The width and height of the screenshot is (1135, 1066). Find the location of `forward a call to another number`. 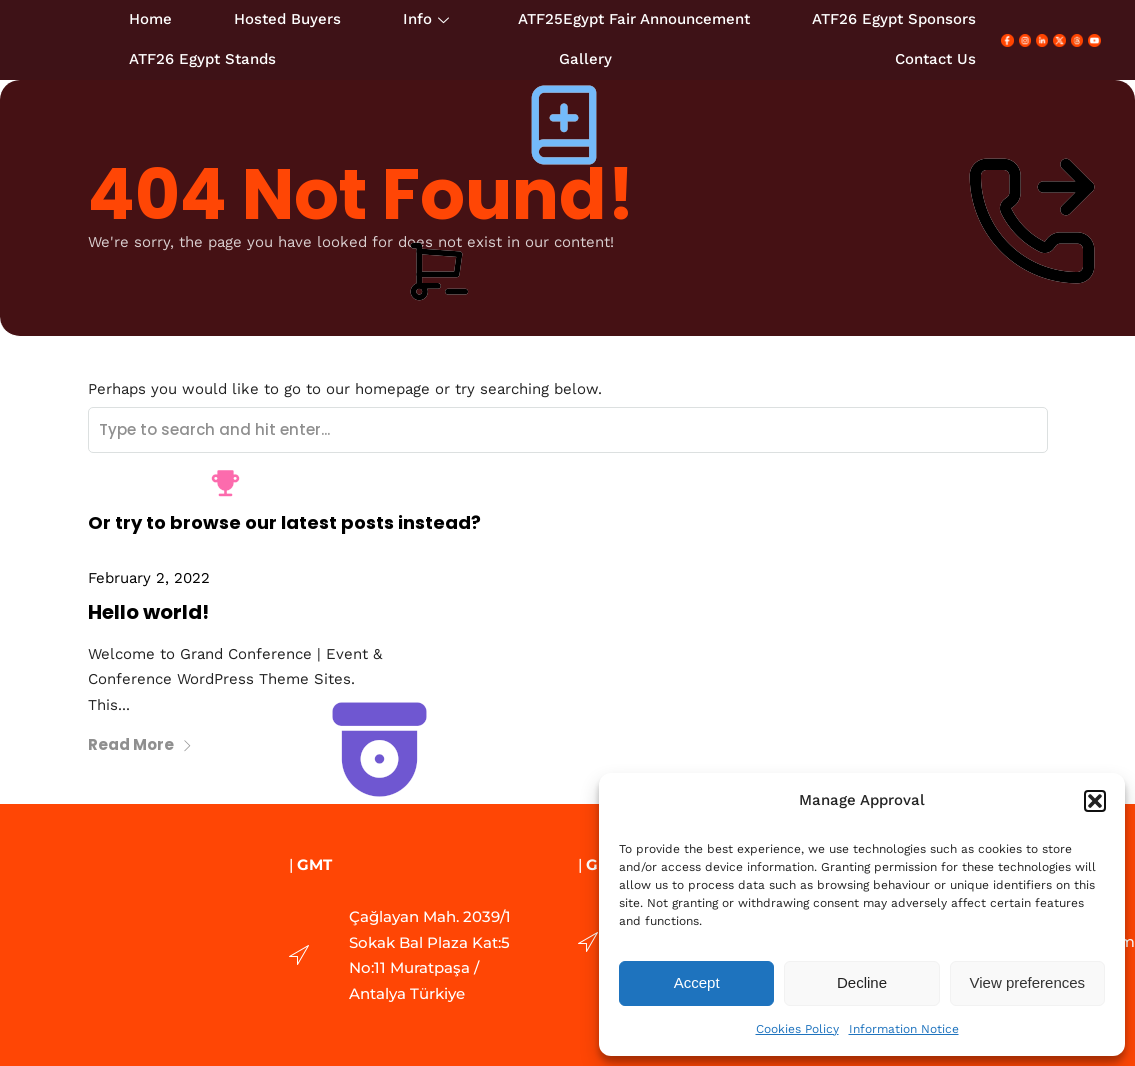

forward a call to another number is located at coordinates (1032, 221).